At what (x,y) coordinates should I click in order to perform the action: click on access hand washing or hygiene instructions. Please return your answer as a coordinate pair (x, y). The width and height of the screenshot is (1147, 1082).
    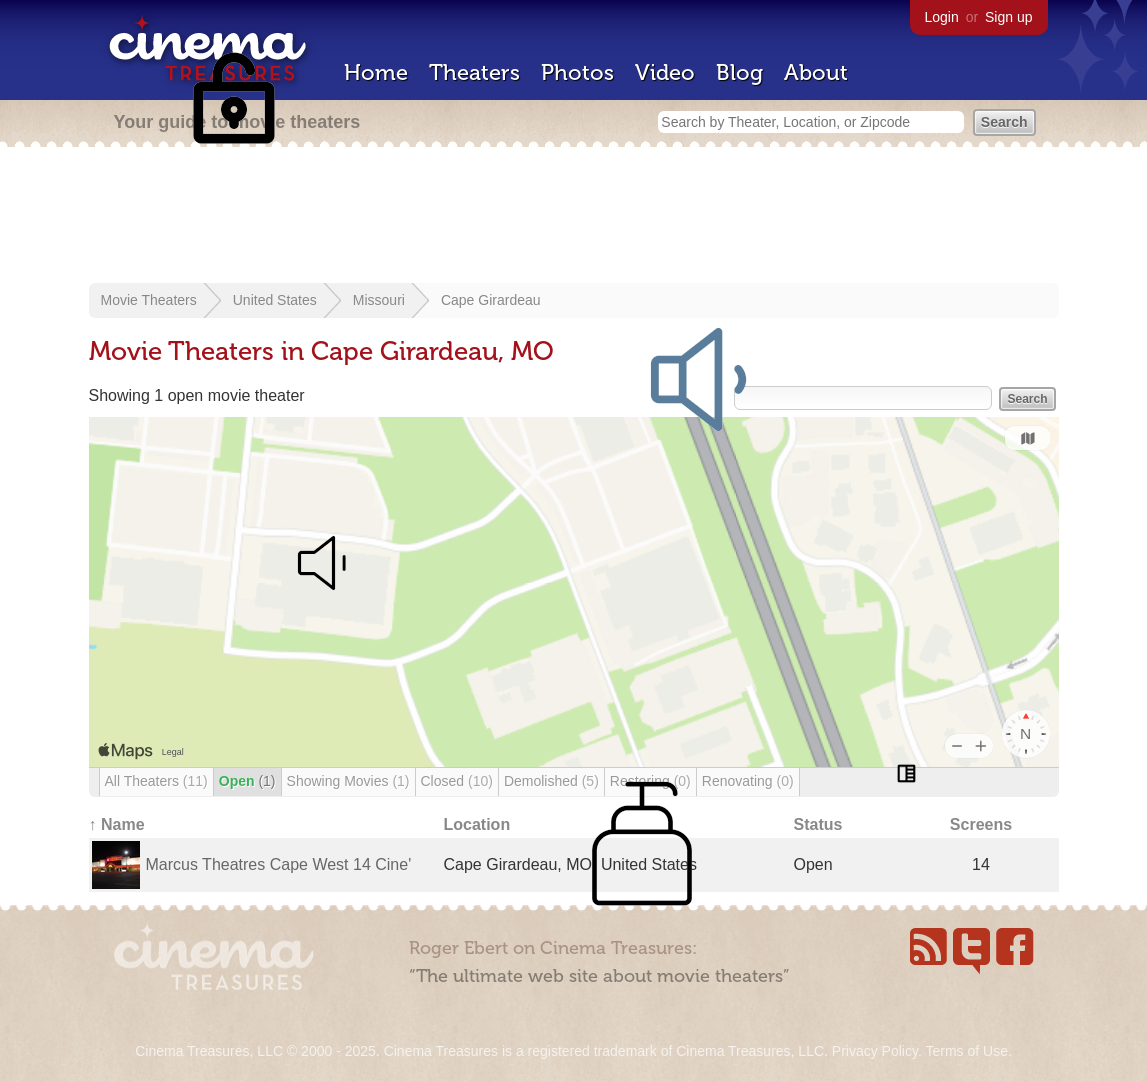
    Looking at the image, I should click on (642, 846).